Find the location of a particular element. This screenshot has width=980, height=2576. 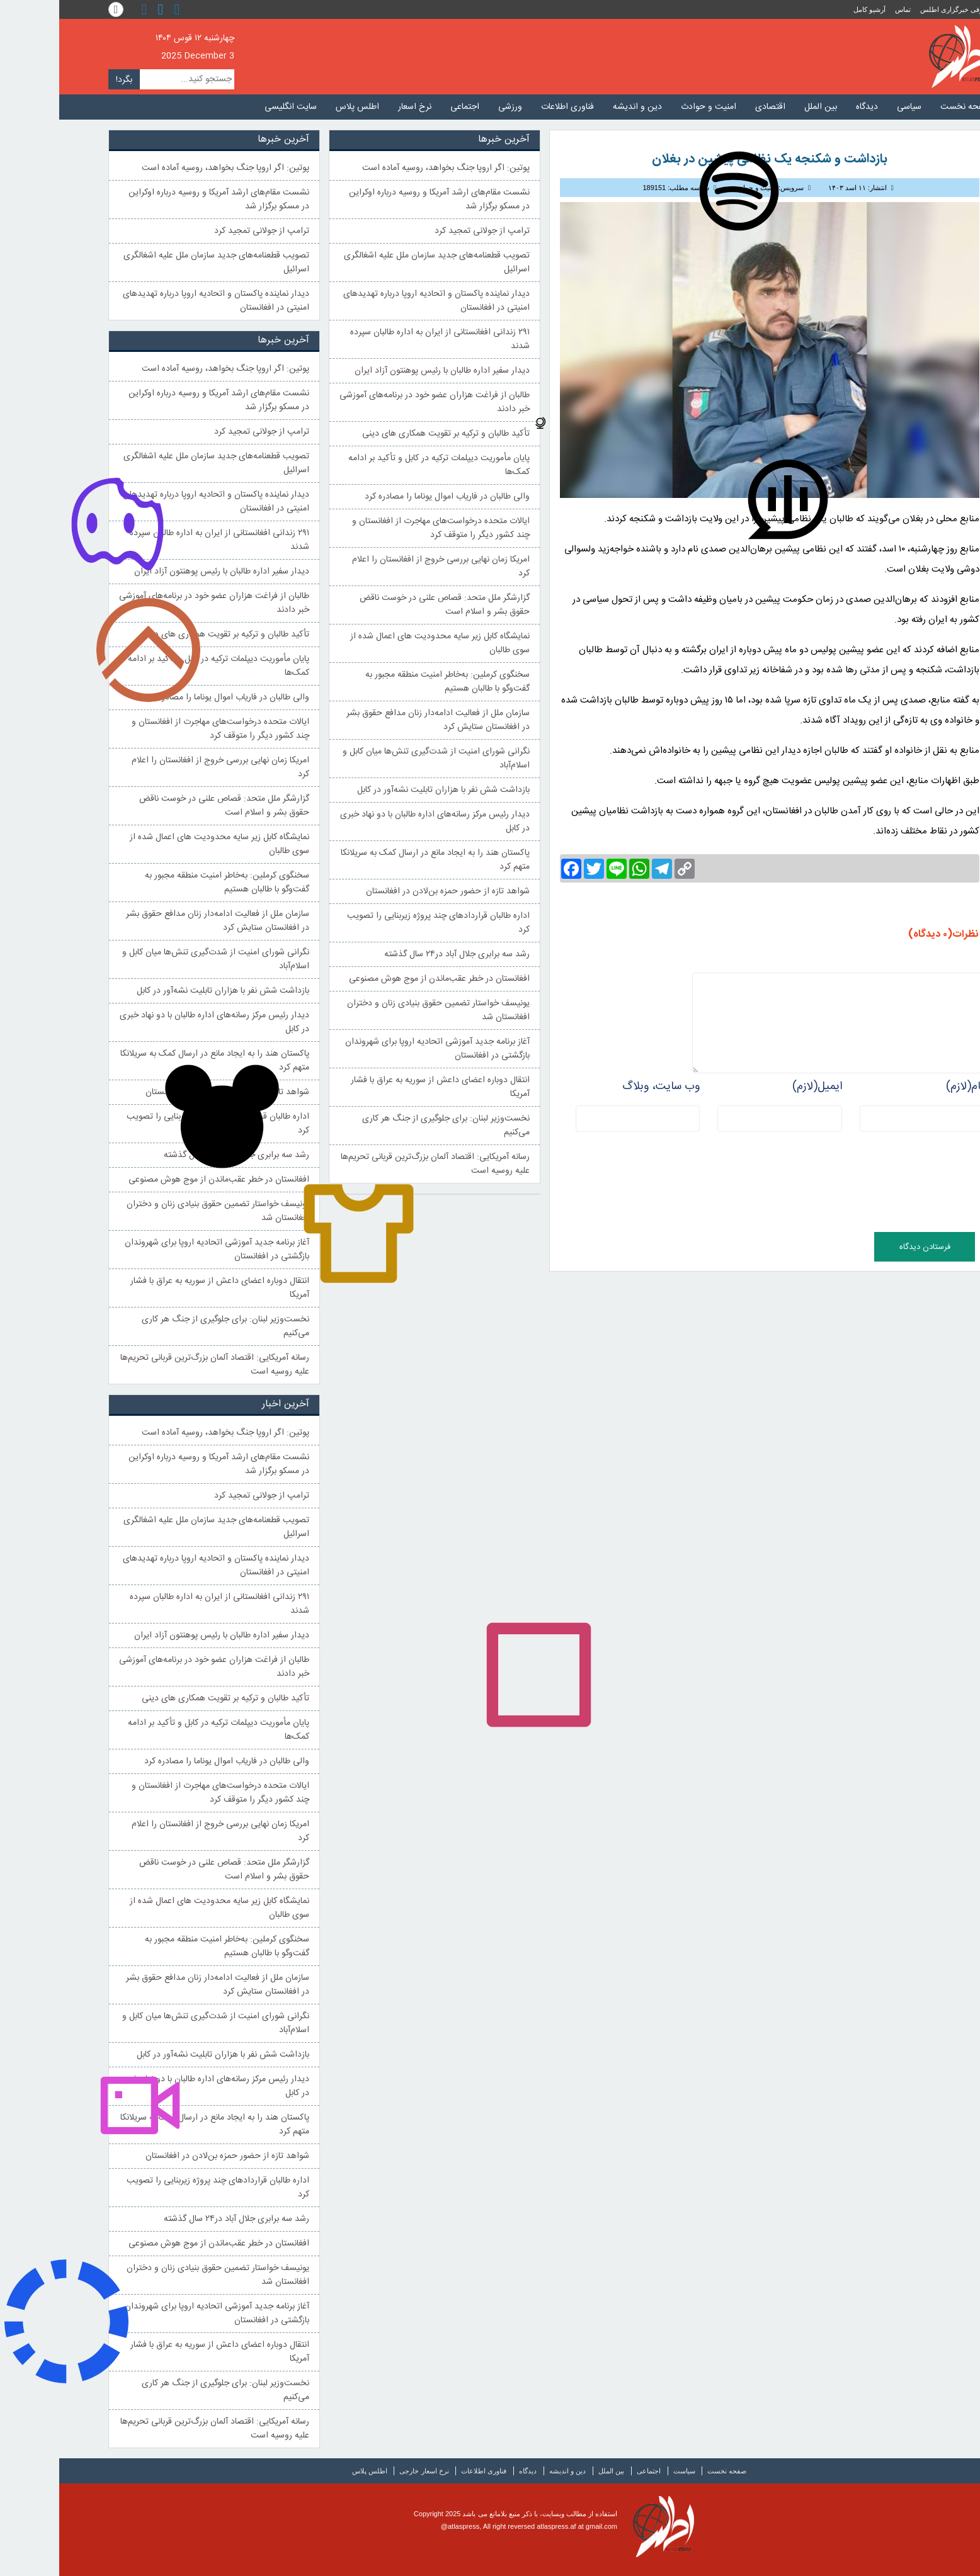

start a voice message or audio chat is located at coordinates (788, 499).